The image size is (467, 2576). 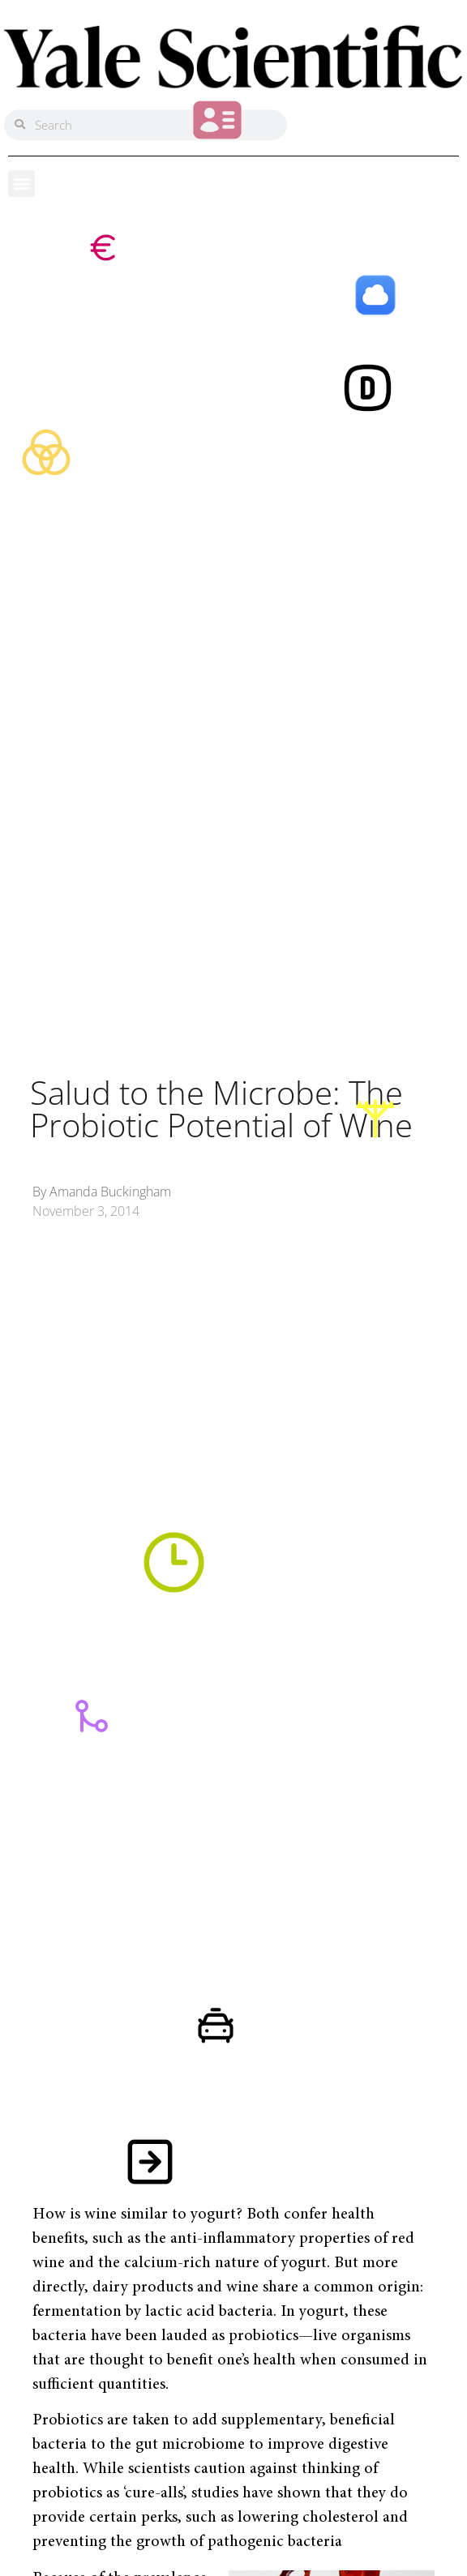 I want to click on indicates electrical or power utilities, so click(x=375, y=1119).